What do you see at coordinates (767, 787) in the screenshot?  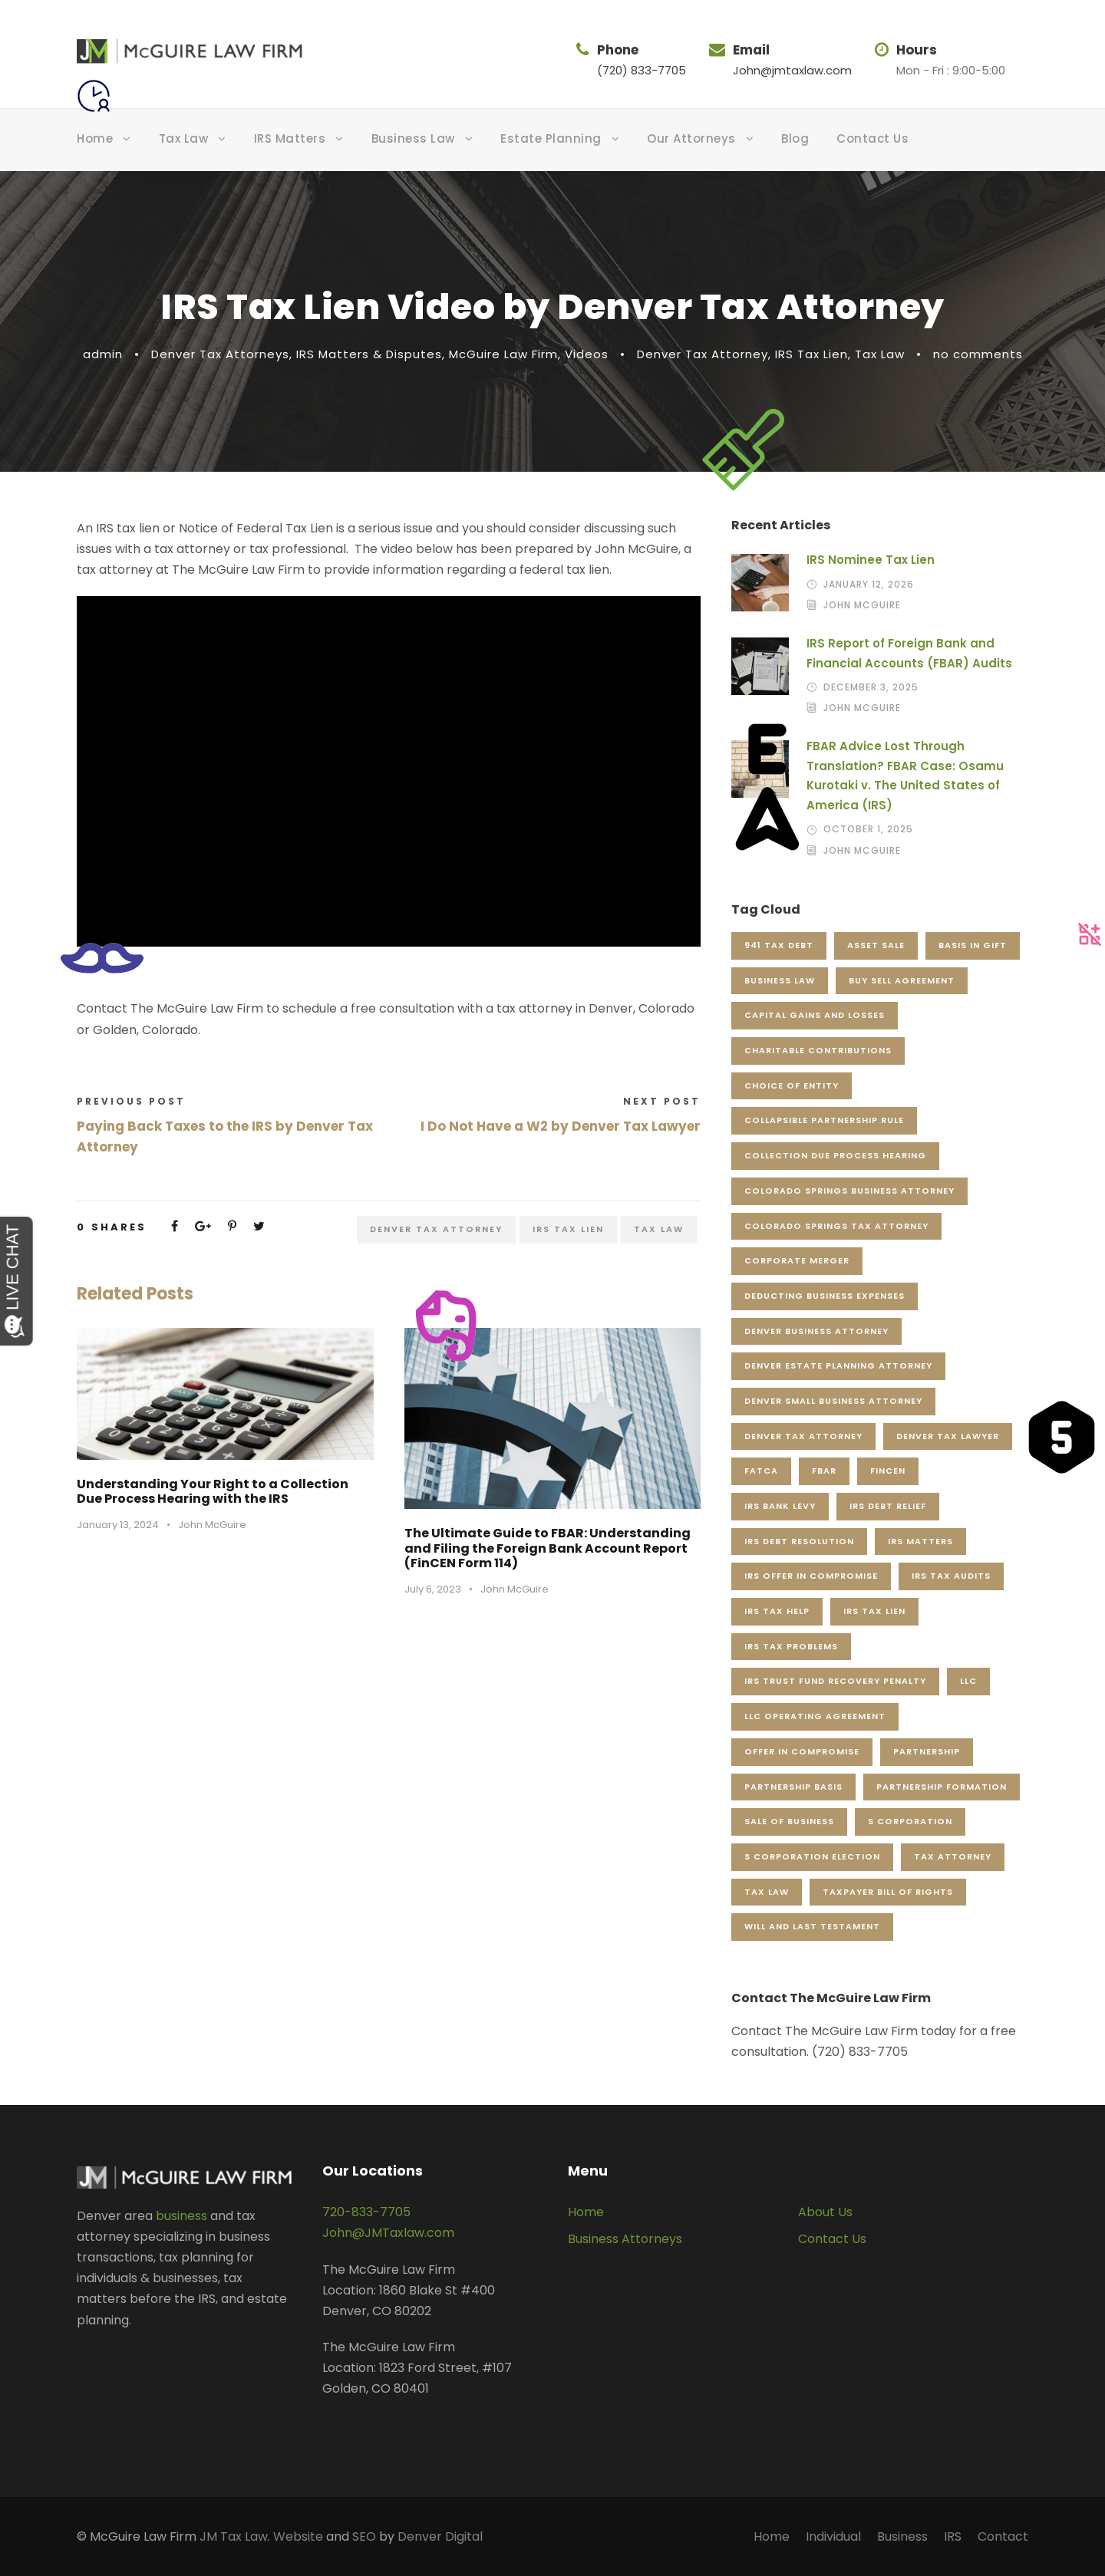 I see `navigate east direction` at bounding box center [767, 787].